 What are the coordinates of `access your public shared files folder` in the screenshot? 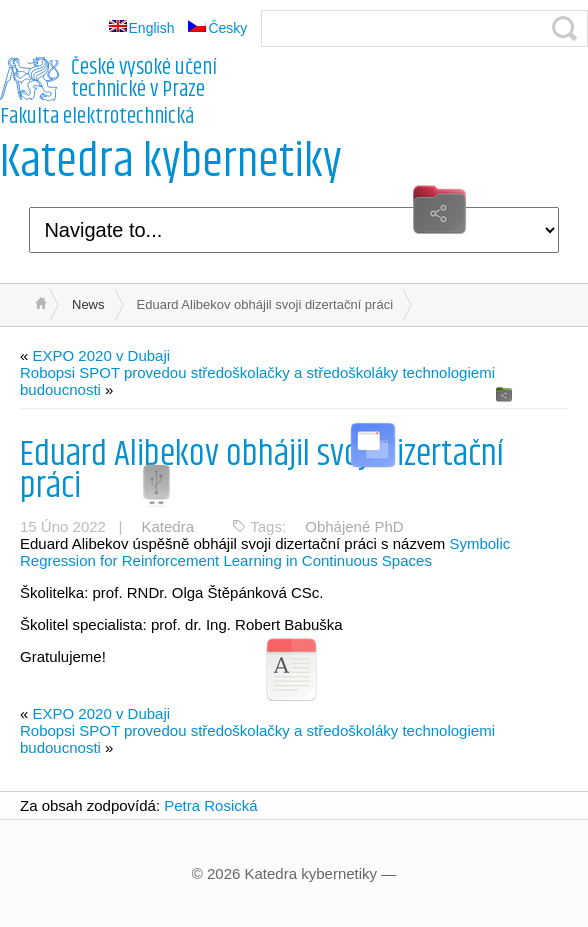 It's located at (439, 209).